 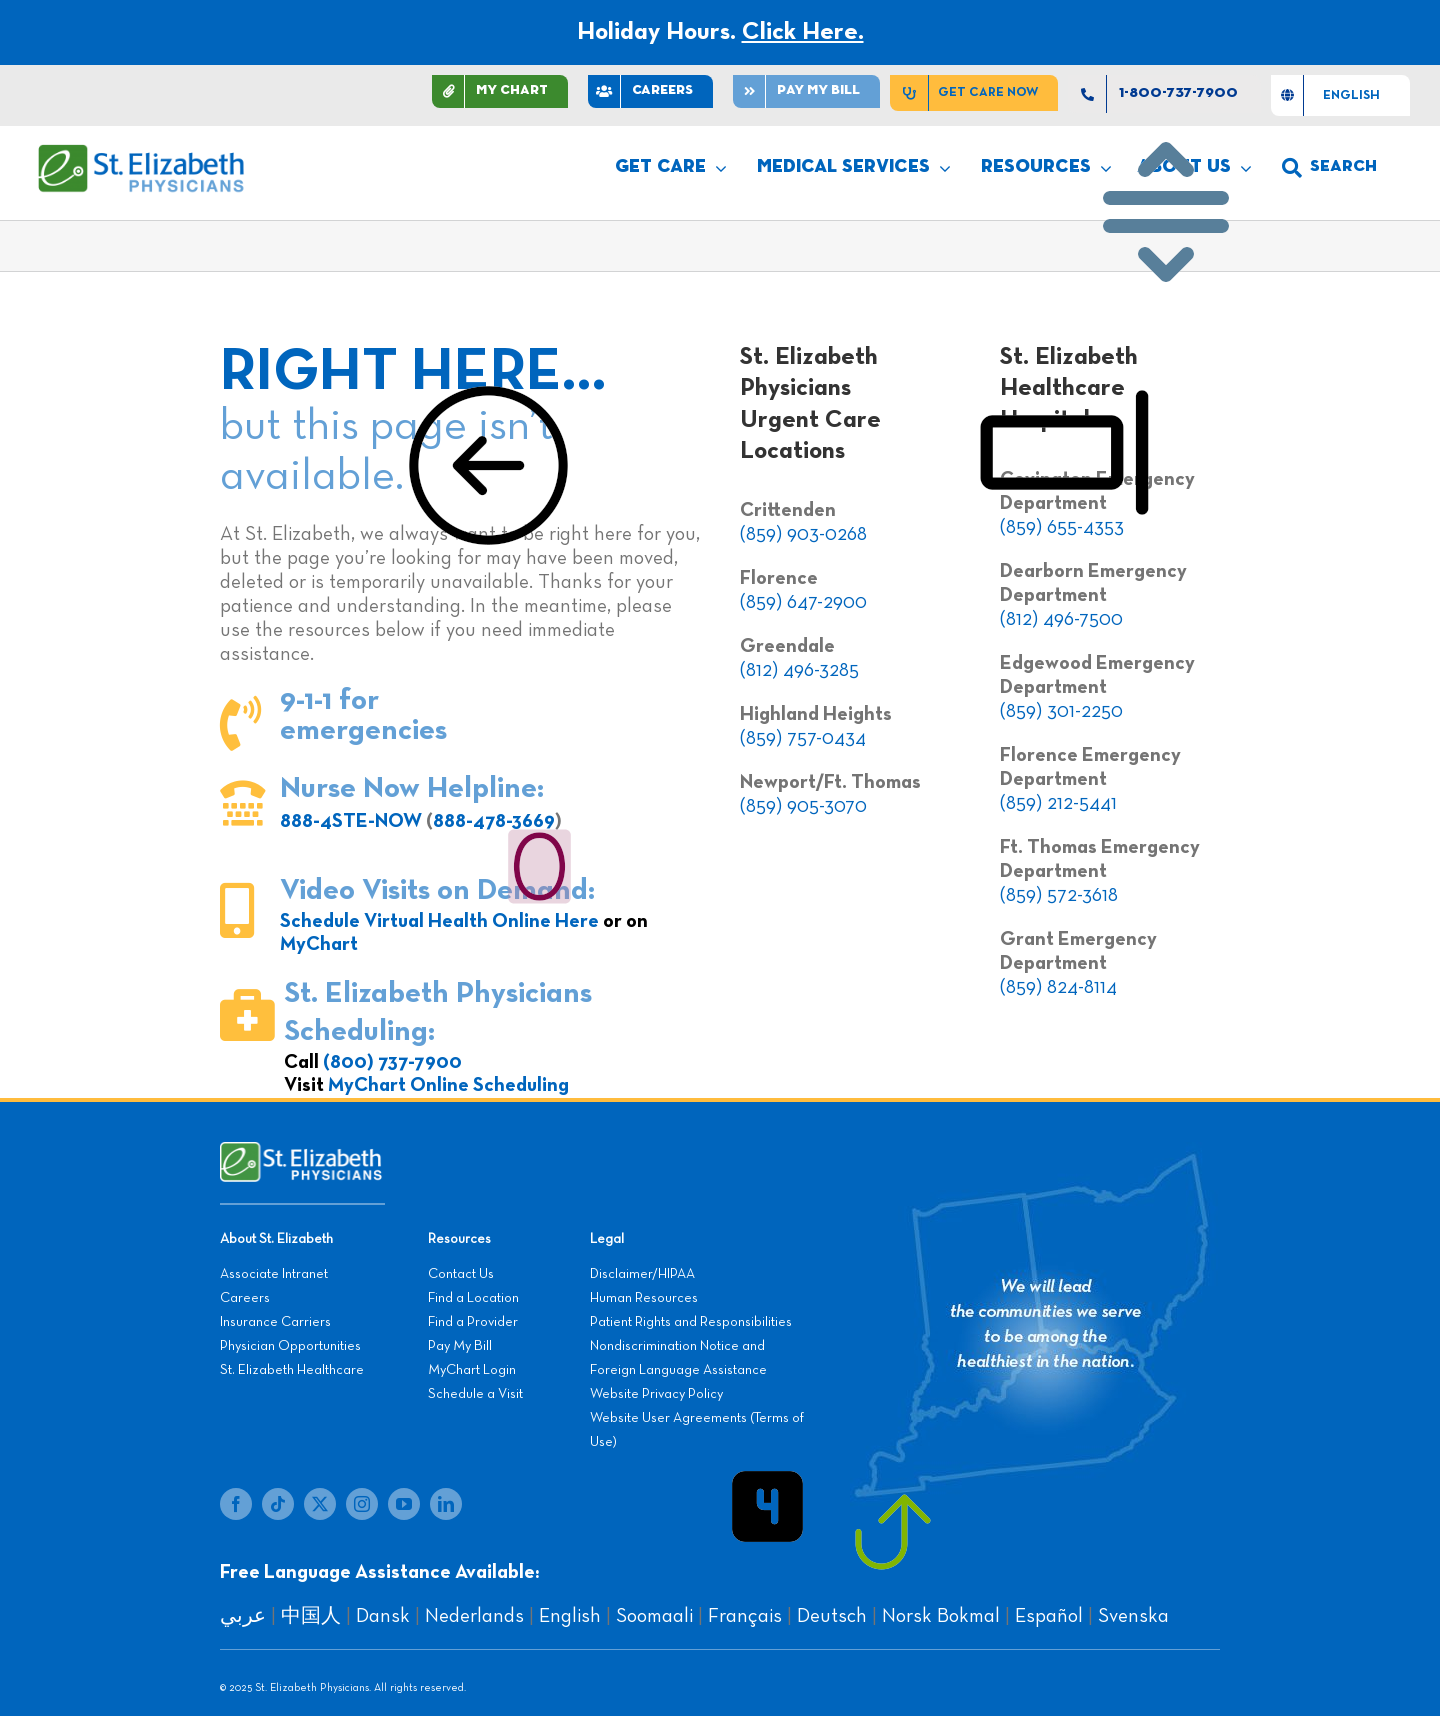 I want to click on select option 4 from a numbered list, so click(x=767, y=1506).